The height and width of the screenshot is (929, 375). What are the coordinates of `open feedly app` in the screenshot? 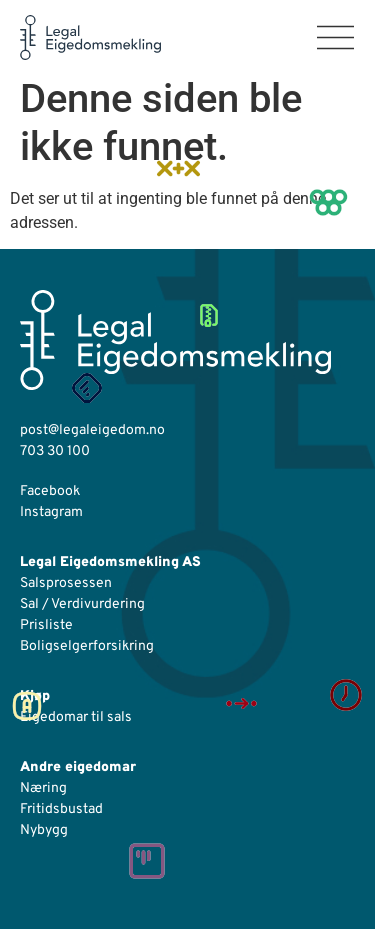 It's located at (87, 388).